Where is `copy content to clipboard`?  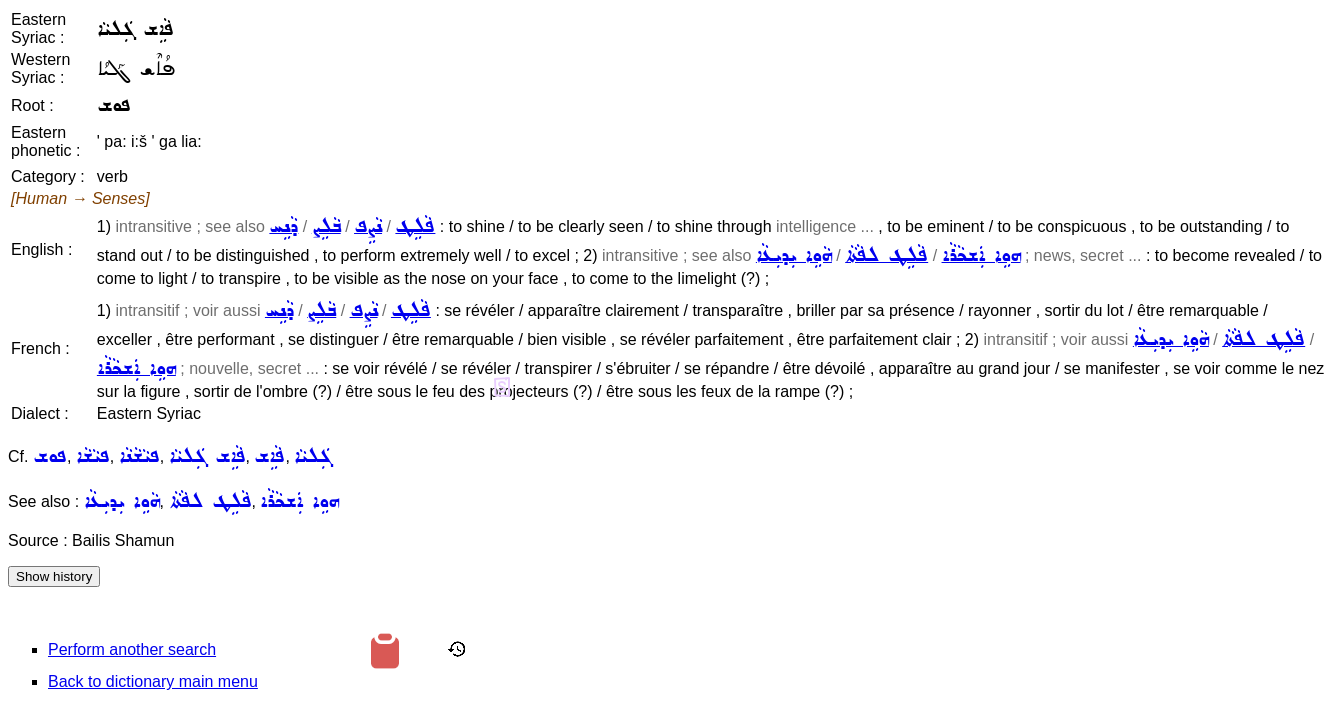 copy content to clipboard is located at coordinates (385, 651).